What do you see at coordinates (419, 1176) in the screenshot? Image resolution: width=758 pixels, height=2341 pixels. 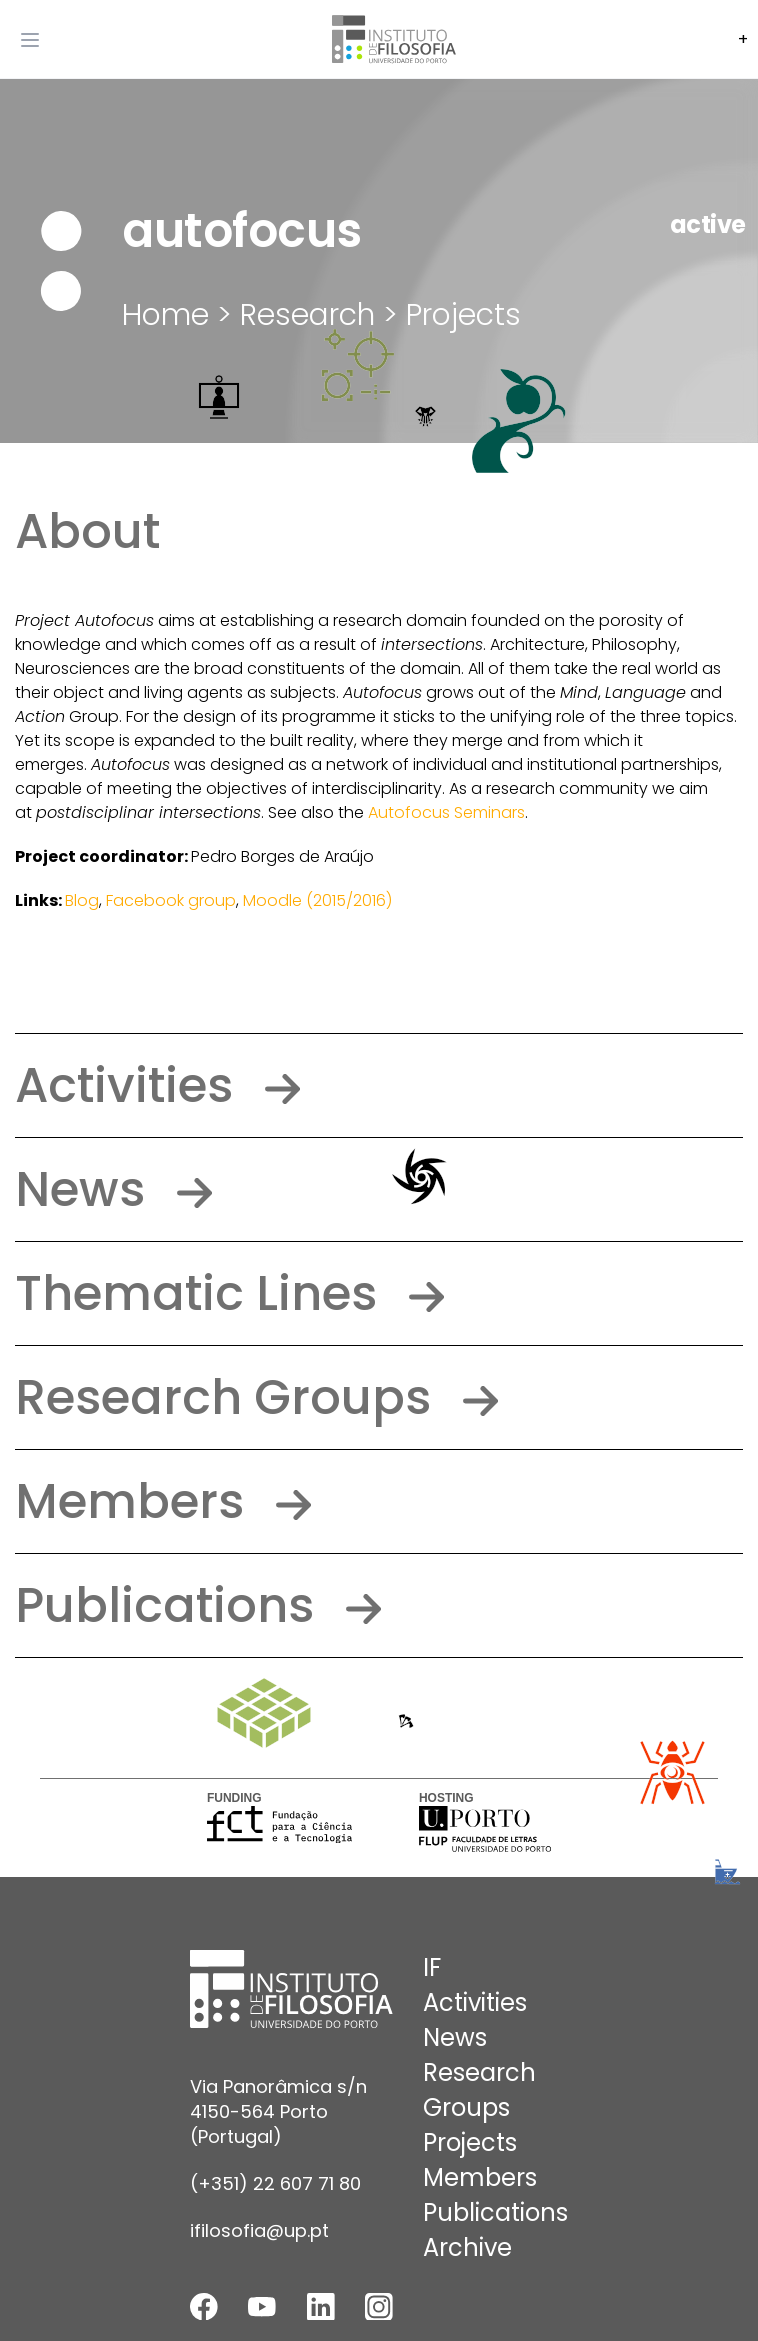 I see `spinning shuriken or ninja star weapon indicator` at bounding box center [419, 1176].